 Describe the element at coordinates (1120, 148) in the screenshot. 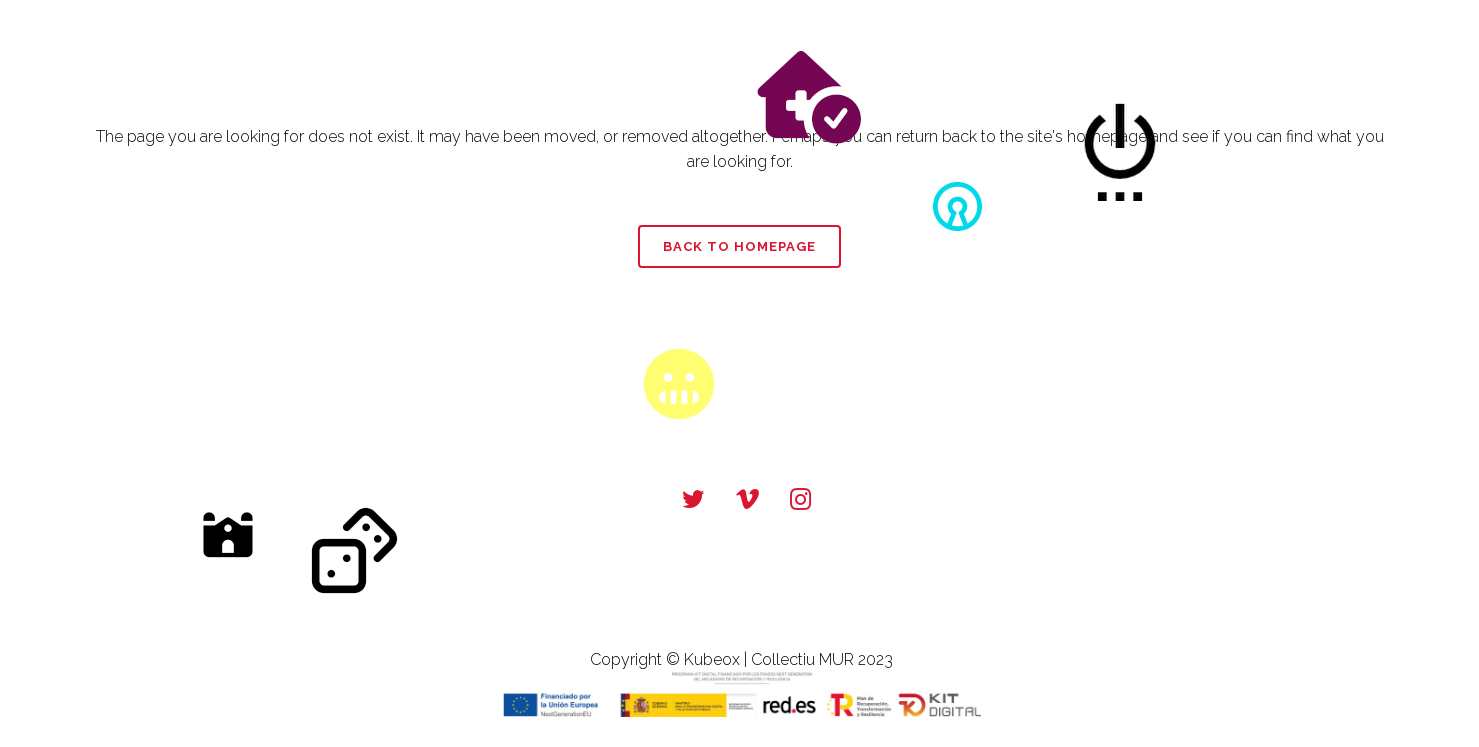

I see `access power settings` at that location.